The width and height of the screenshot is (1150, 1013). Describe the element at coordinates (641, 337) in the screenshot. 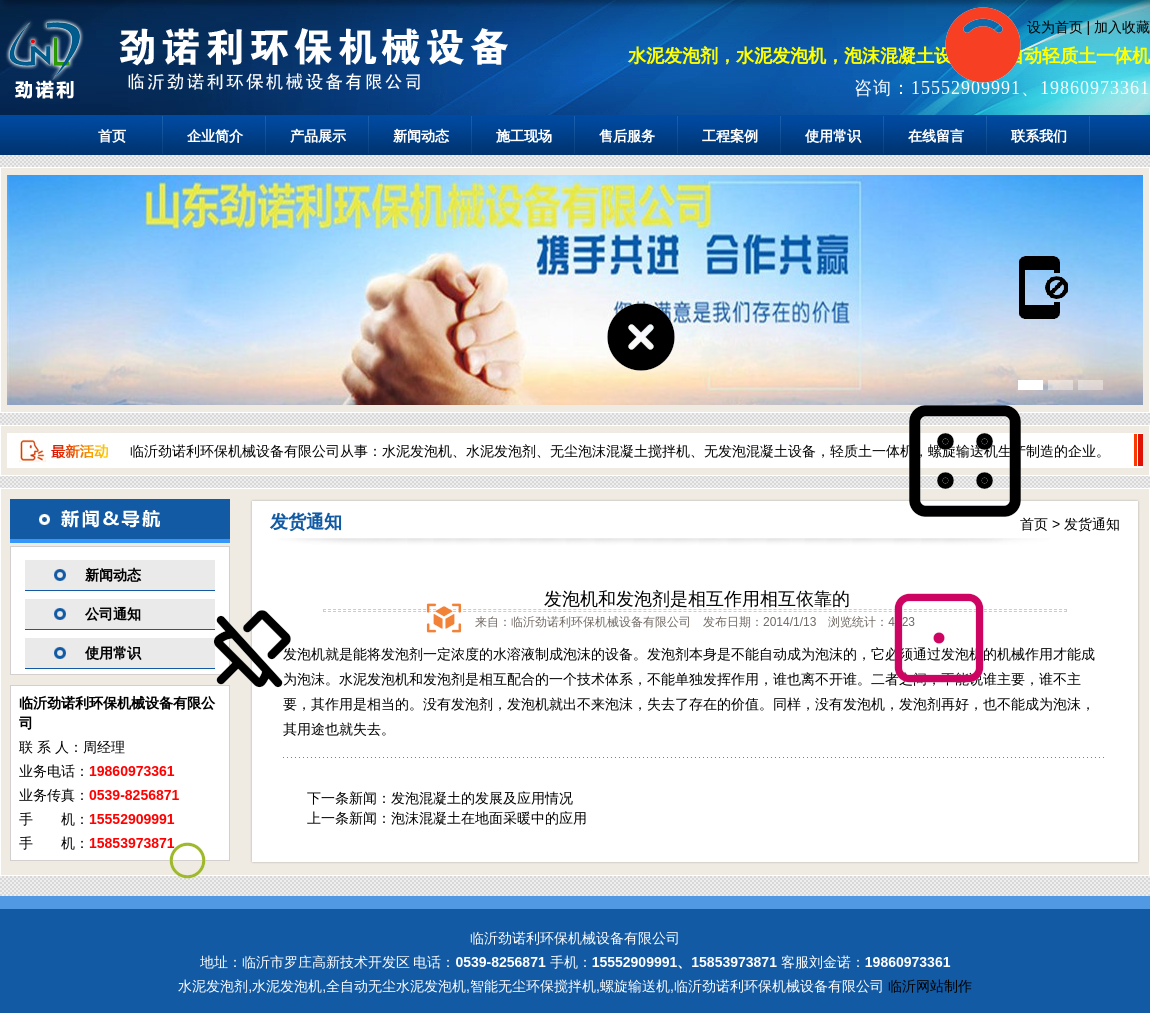

I see `close or dismiss a dialog` at that location.